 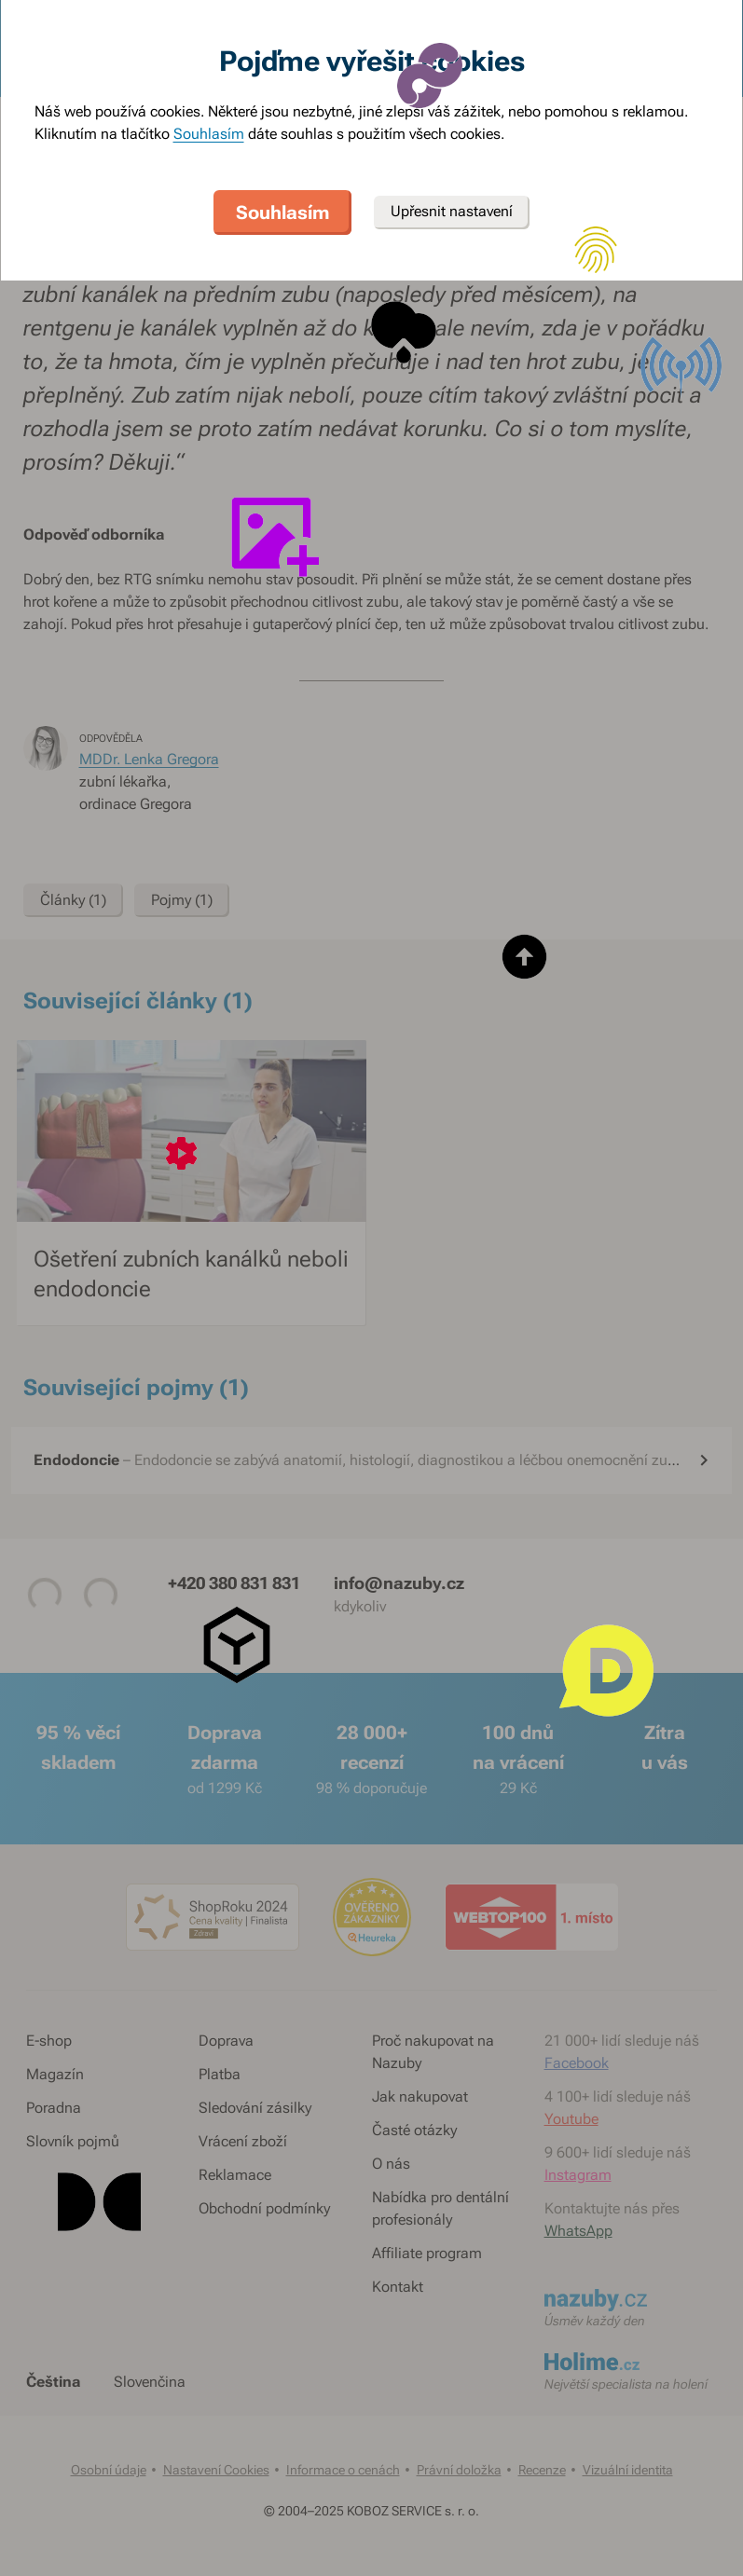 I want to click on upload a file or content, so click(x=524, y=956).